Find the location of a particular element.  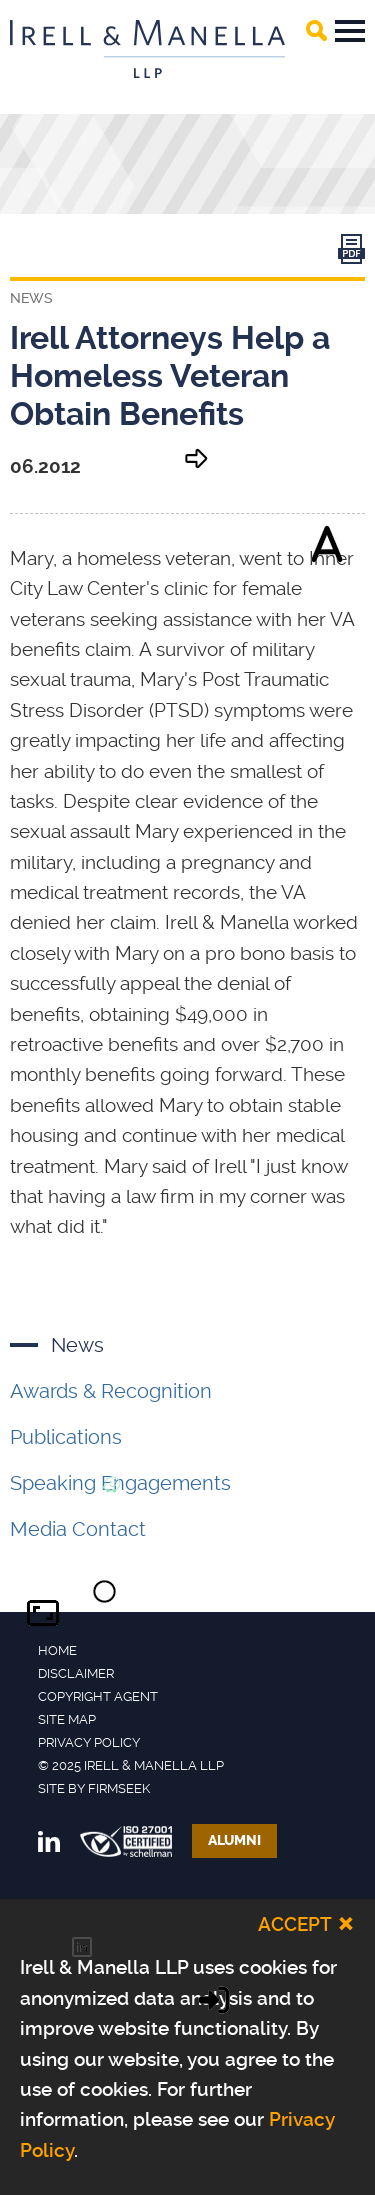

log in to your account is located at coordinates (214, 2000).